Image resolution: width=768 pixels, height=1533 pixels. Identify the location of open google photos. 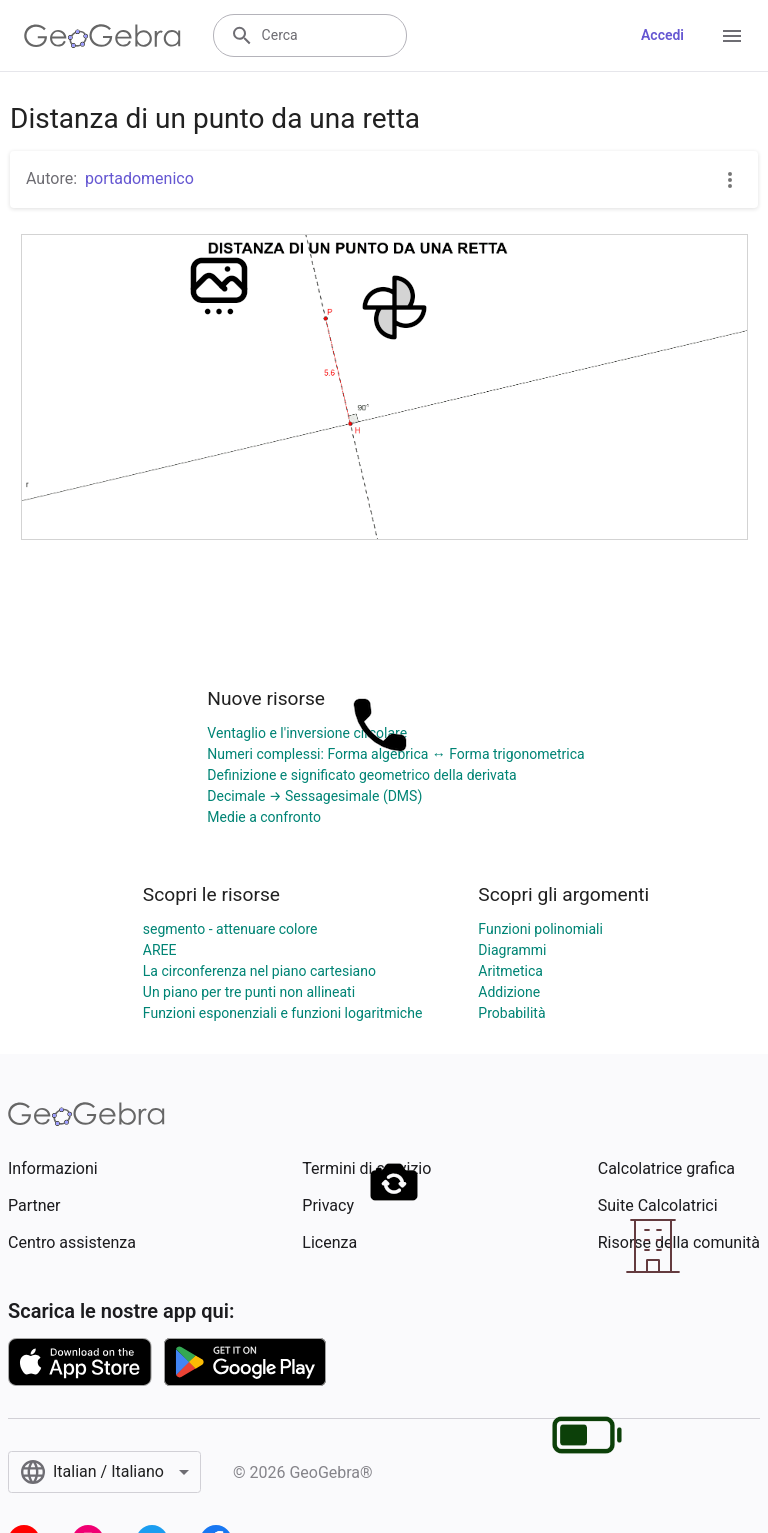
(394, 307).